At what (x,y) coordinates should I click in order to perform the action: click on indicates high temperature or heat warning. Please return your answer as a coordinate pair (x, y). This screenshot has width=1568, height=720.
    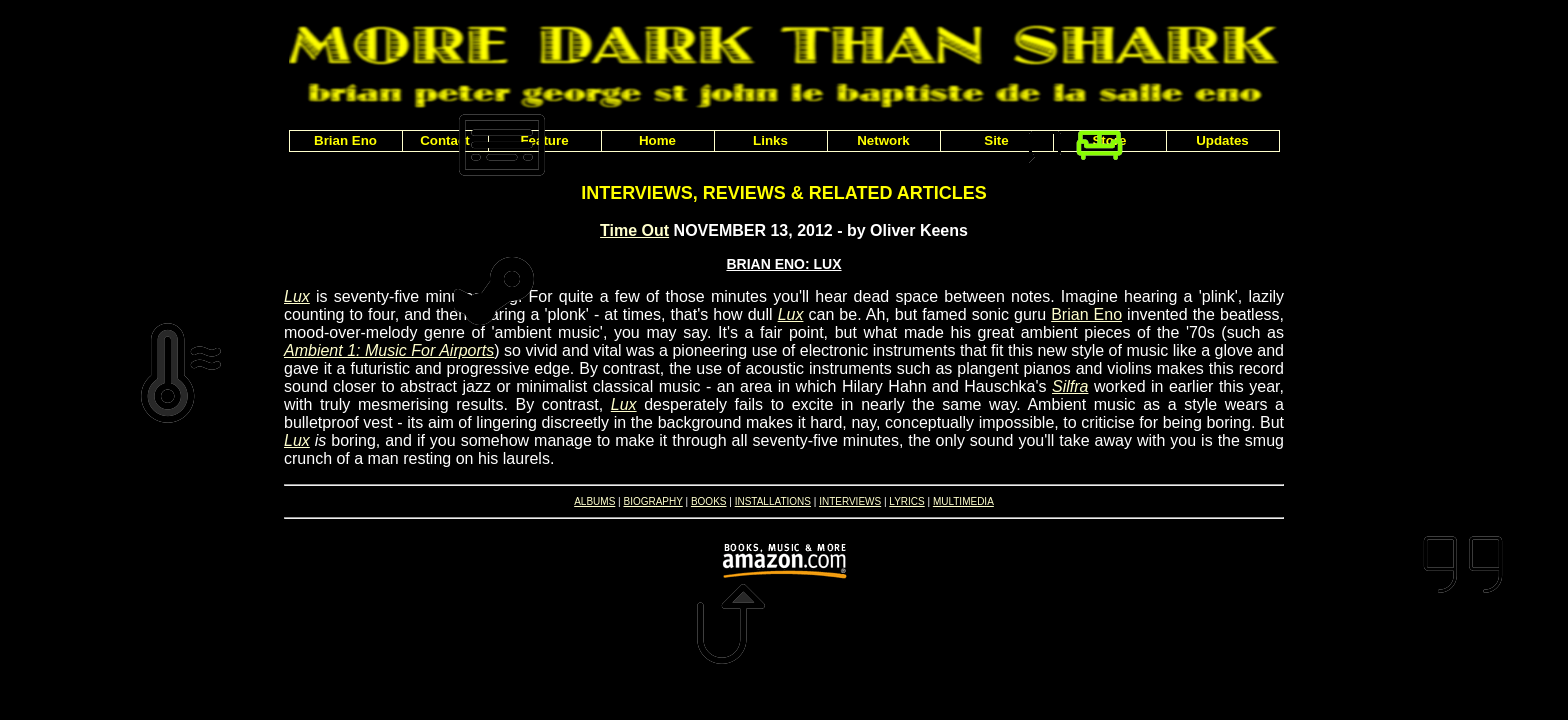
    Looking at the image, I should click on (171, 373).